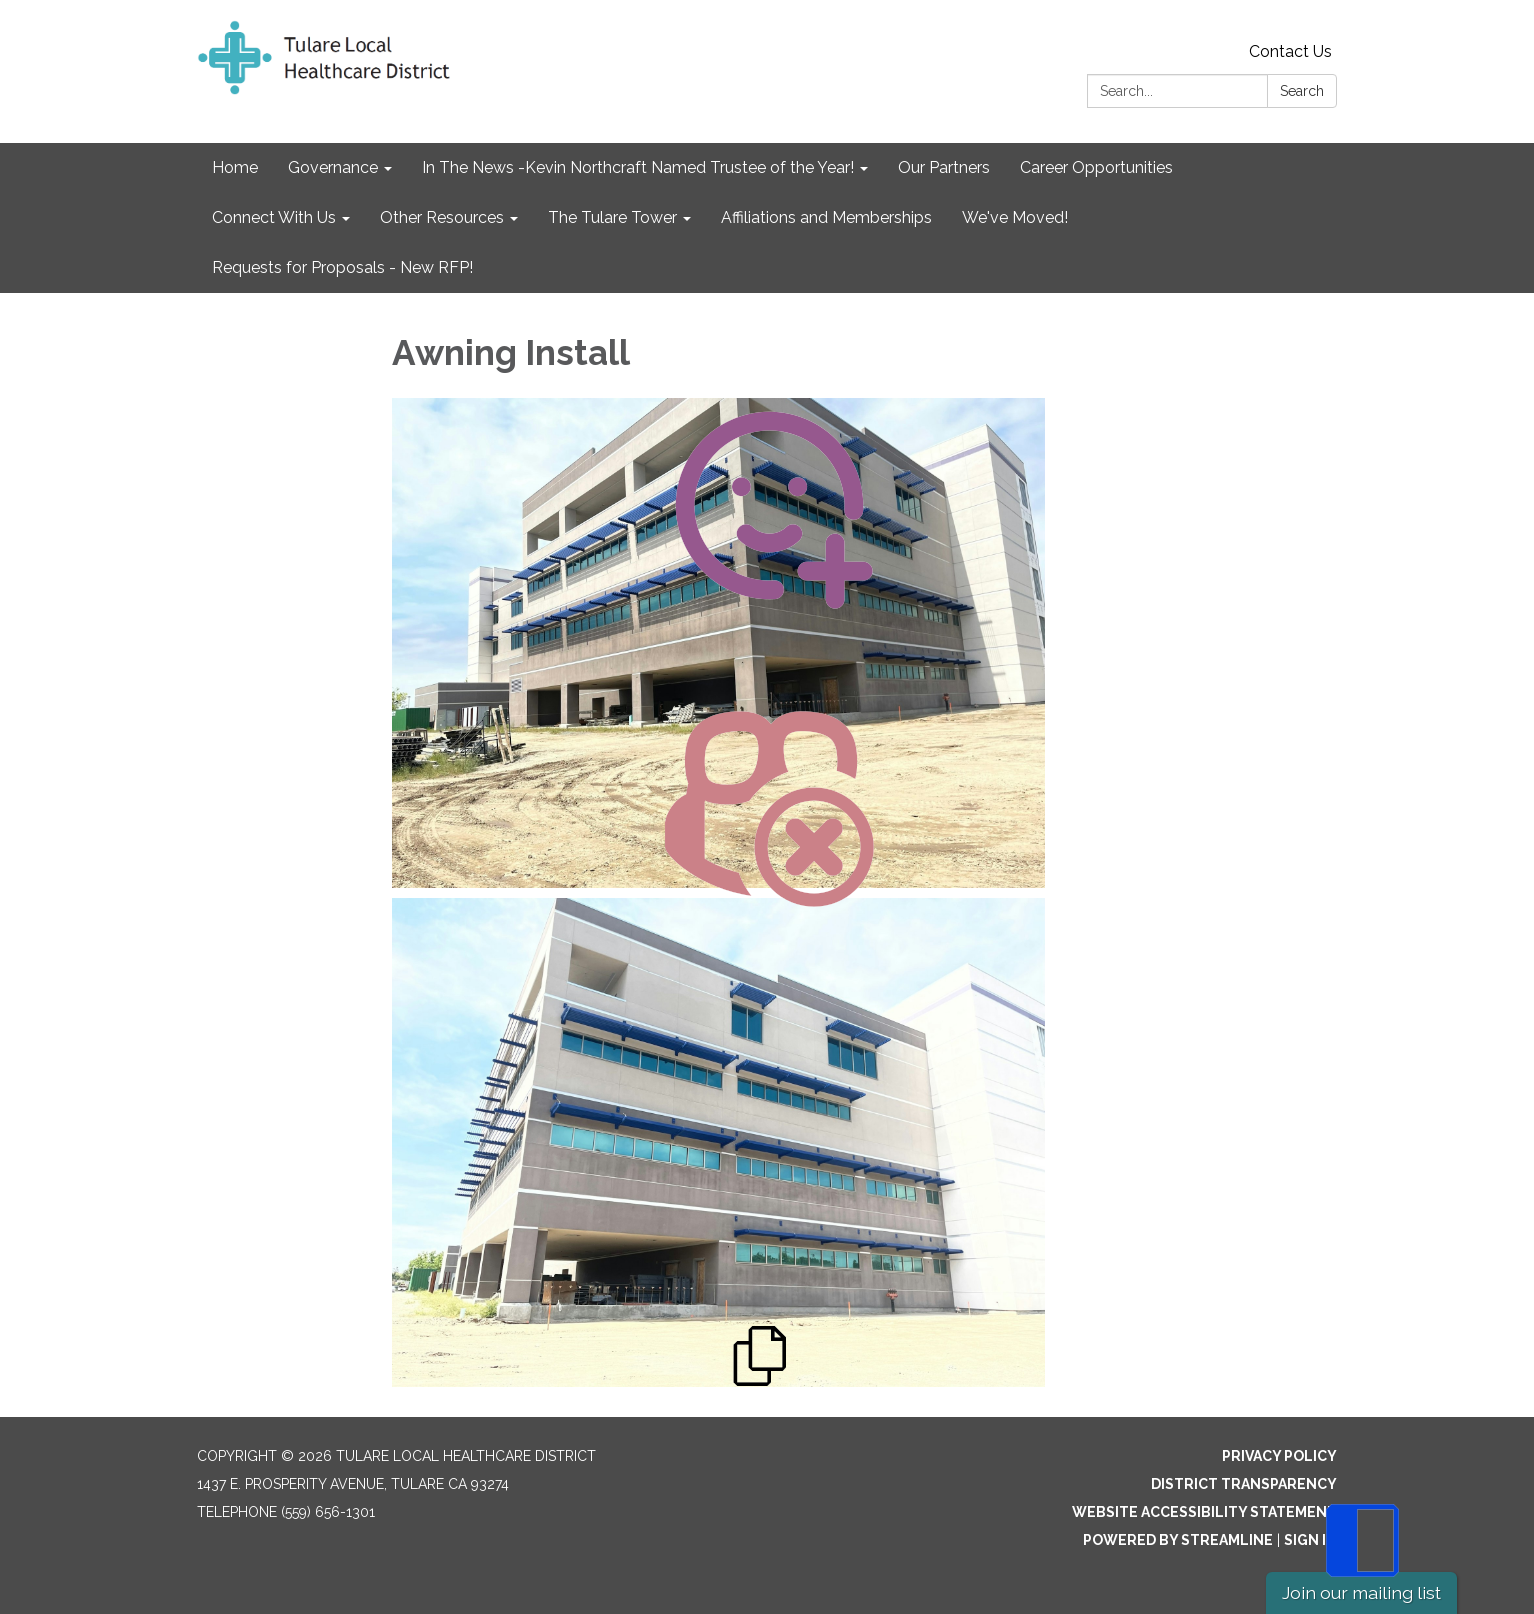  What do you see at coordinates (769, 505) in the screenshot?
I see `add a new emoji reaction` at bounding box center [769, 505].